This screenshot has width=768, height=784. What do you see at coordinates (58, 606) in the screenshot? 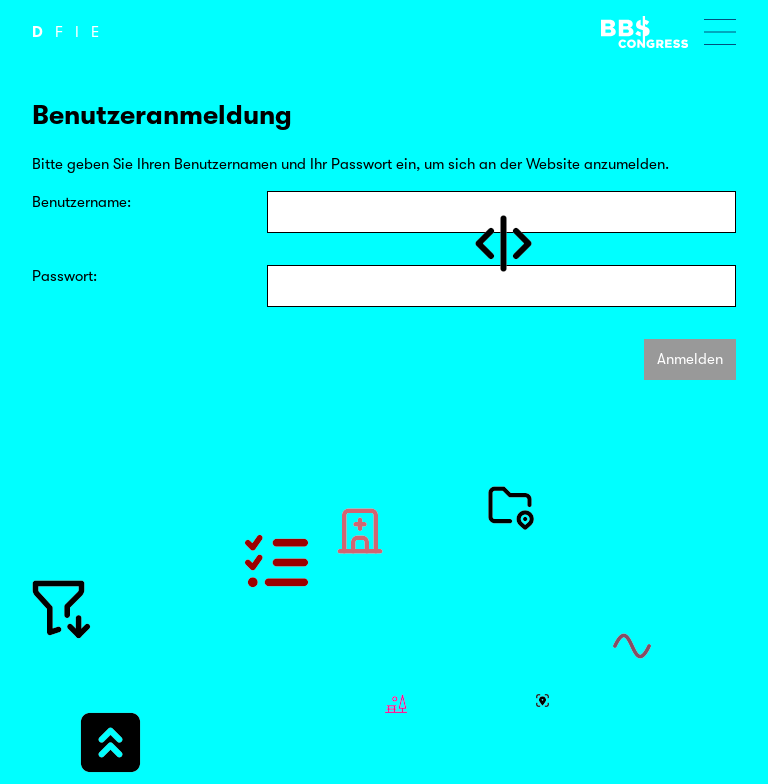
I see `sort filtered results in descending order` at bounding box center [58, 606].